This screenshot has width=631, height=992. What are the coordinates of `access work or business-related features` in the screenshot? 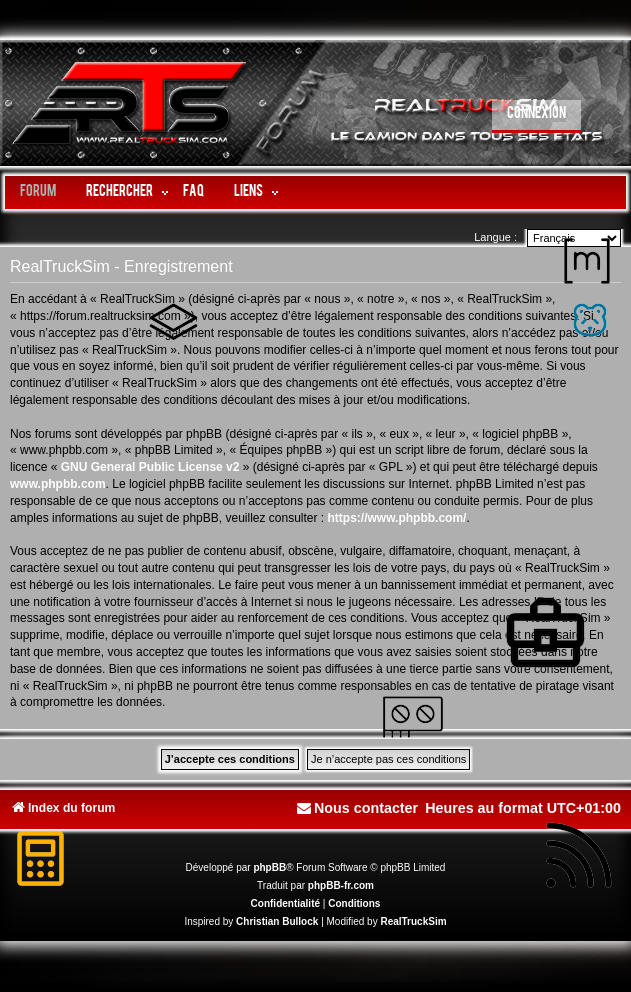 It's located at (545, 632).